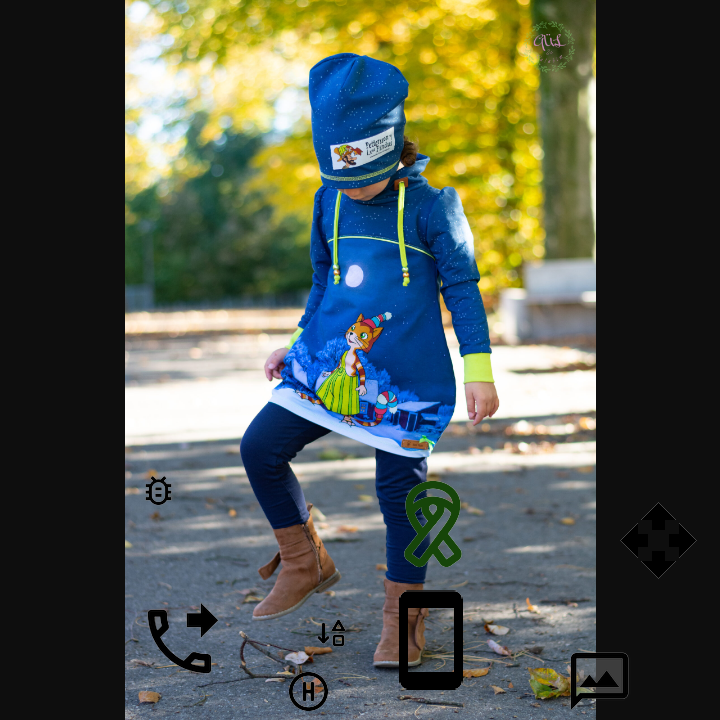 This screenshot has width=720, height=720. Describe the element at coordinates (308, 691) in the screenshot. I see `indicates a hospital or medical facility nearby` at that location.